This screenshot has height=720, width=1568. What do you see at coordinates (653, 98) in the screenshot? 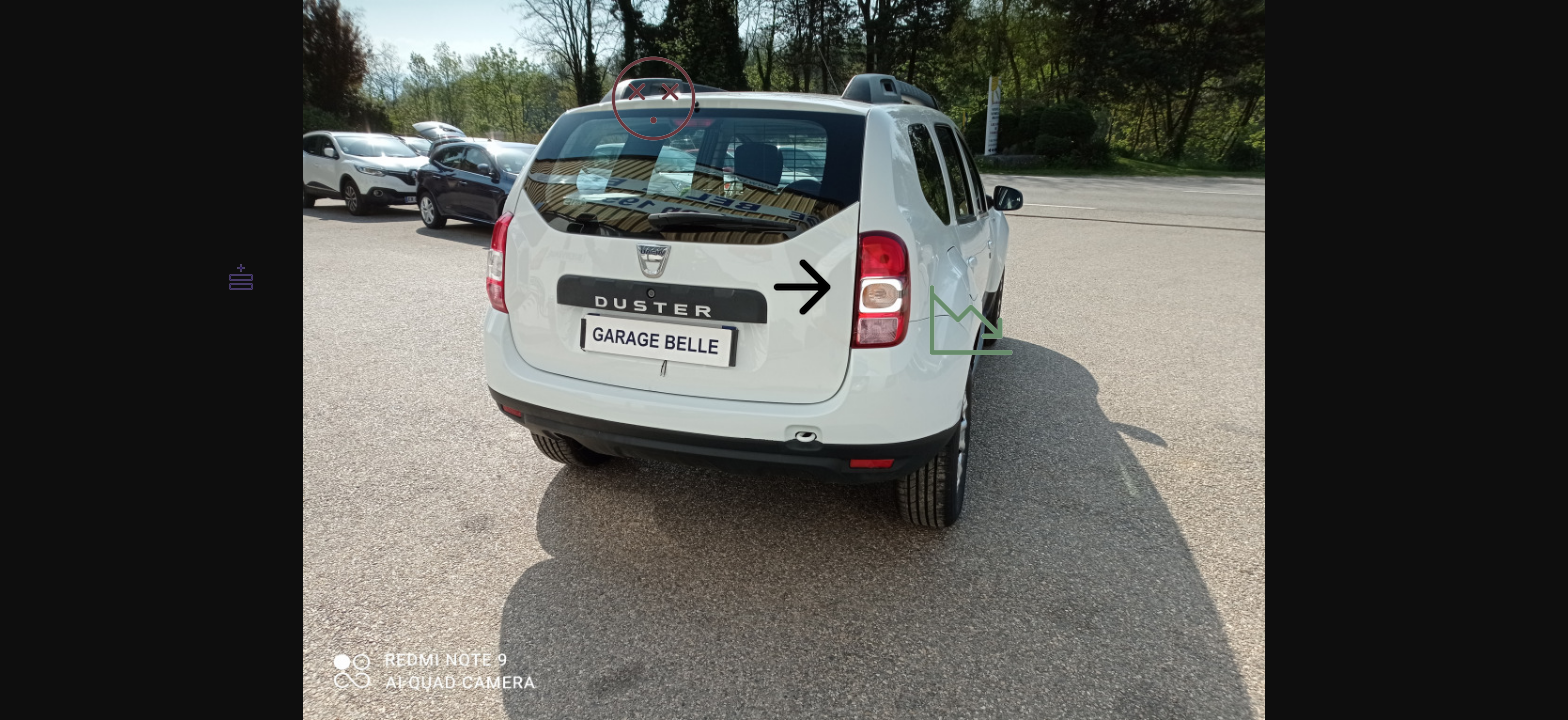
I see `indicates an error or failed action` at bounding box center [653, 98].